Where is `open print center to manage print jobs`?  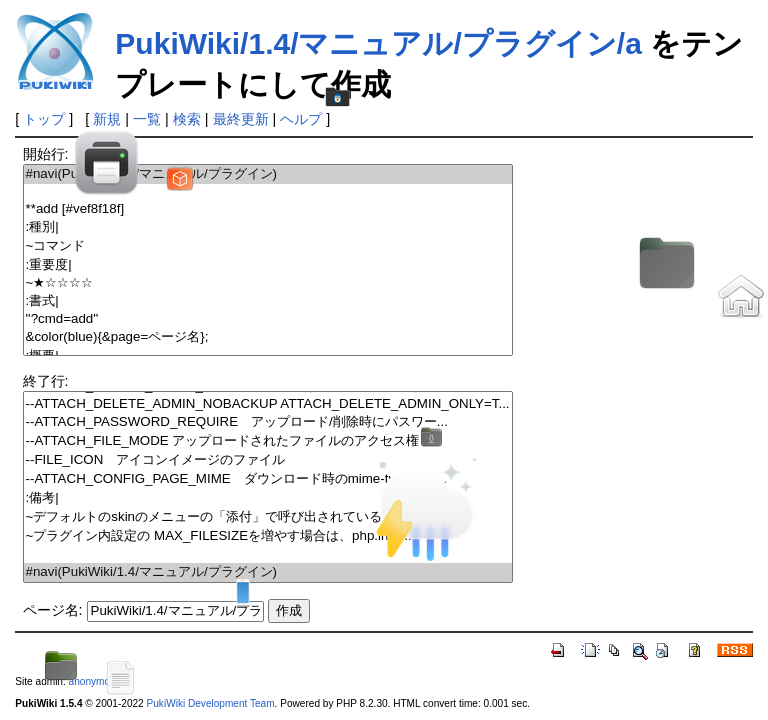
open print center to manage print jobs is located at coordinates (106, 162).